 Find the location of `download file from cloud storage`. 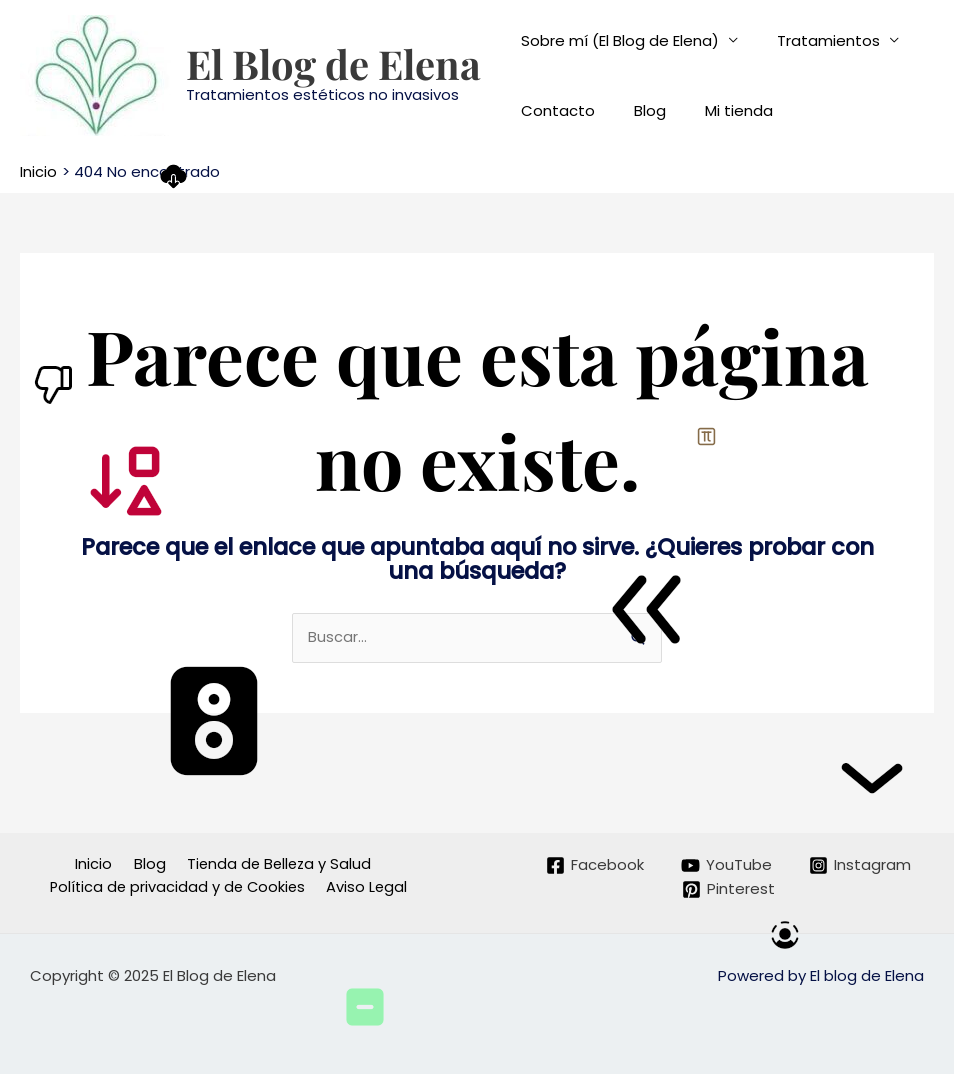

download file from cloud storage is located at coordinates (173, 176).